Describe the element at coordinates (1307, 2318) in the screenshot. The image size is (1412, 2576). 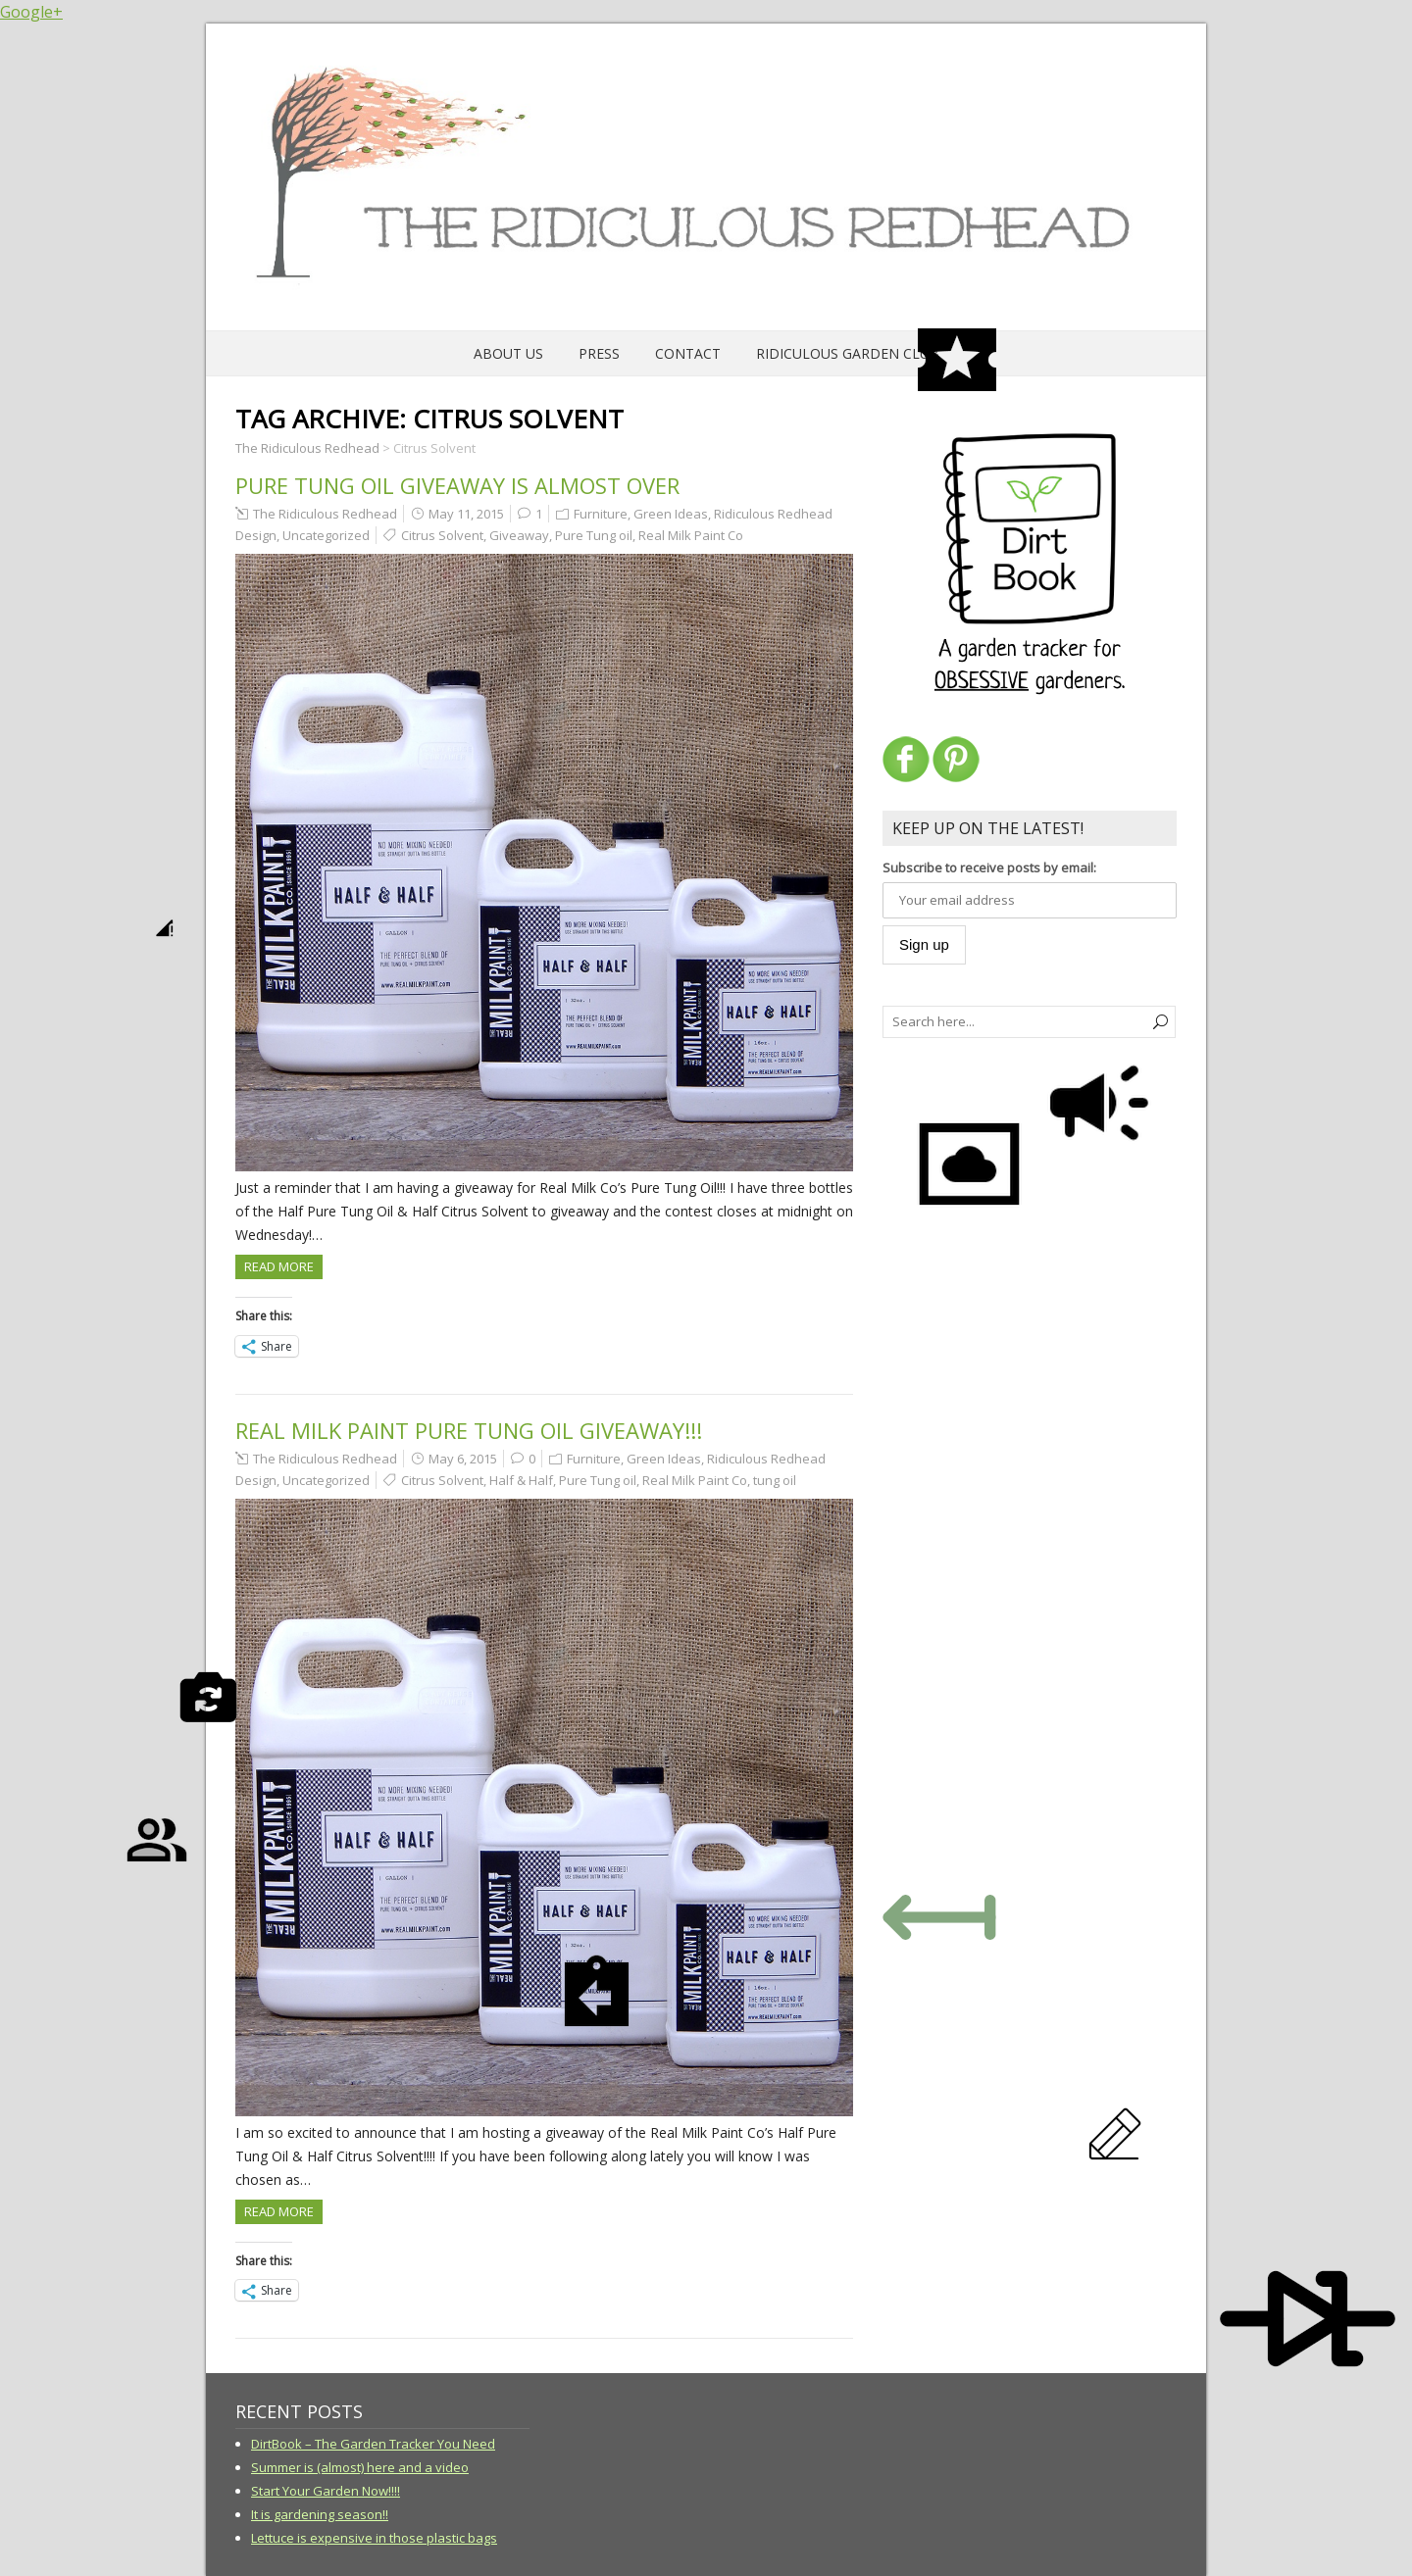
I see `zener diode circuit component symbol` at that location.